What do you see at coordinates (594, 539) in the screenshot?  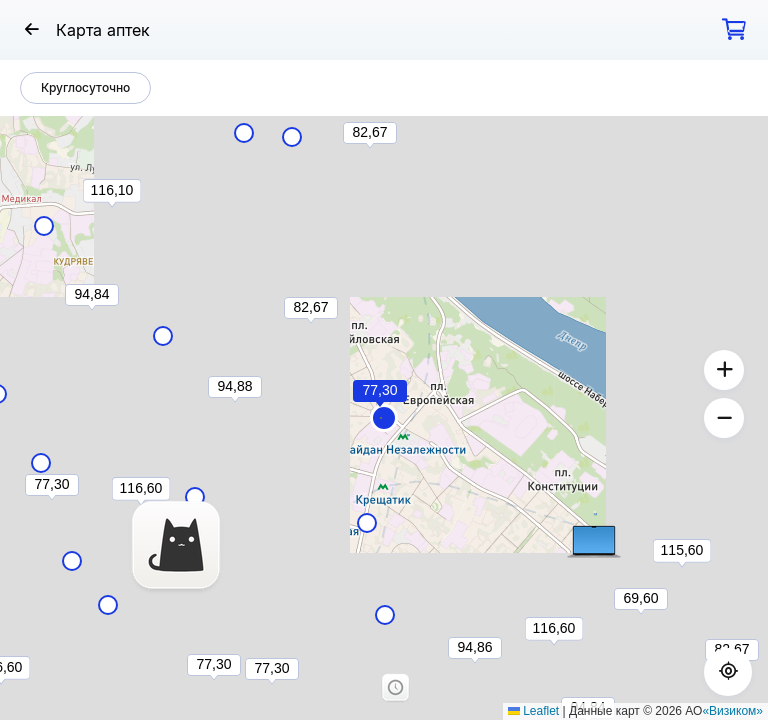 I see `represents this macbook air device in system settings` at bounding box center [594, 539].